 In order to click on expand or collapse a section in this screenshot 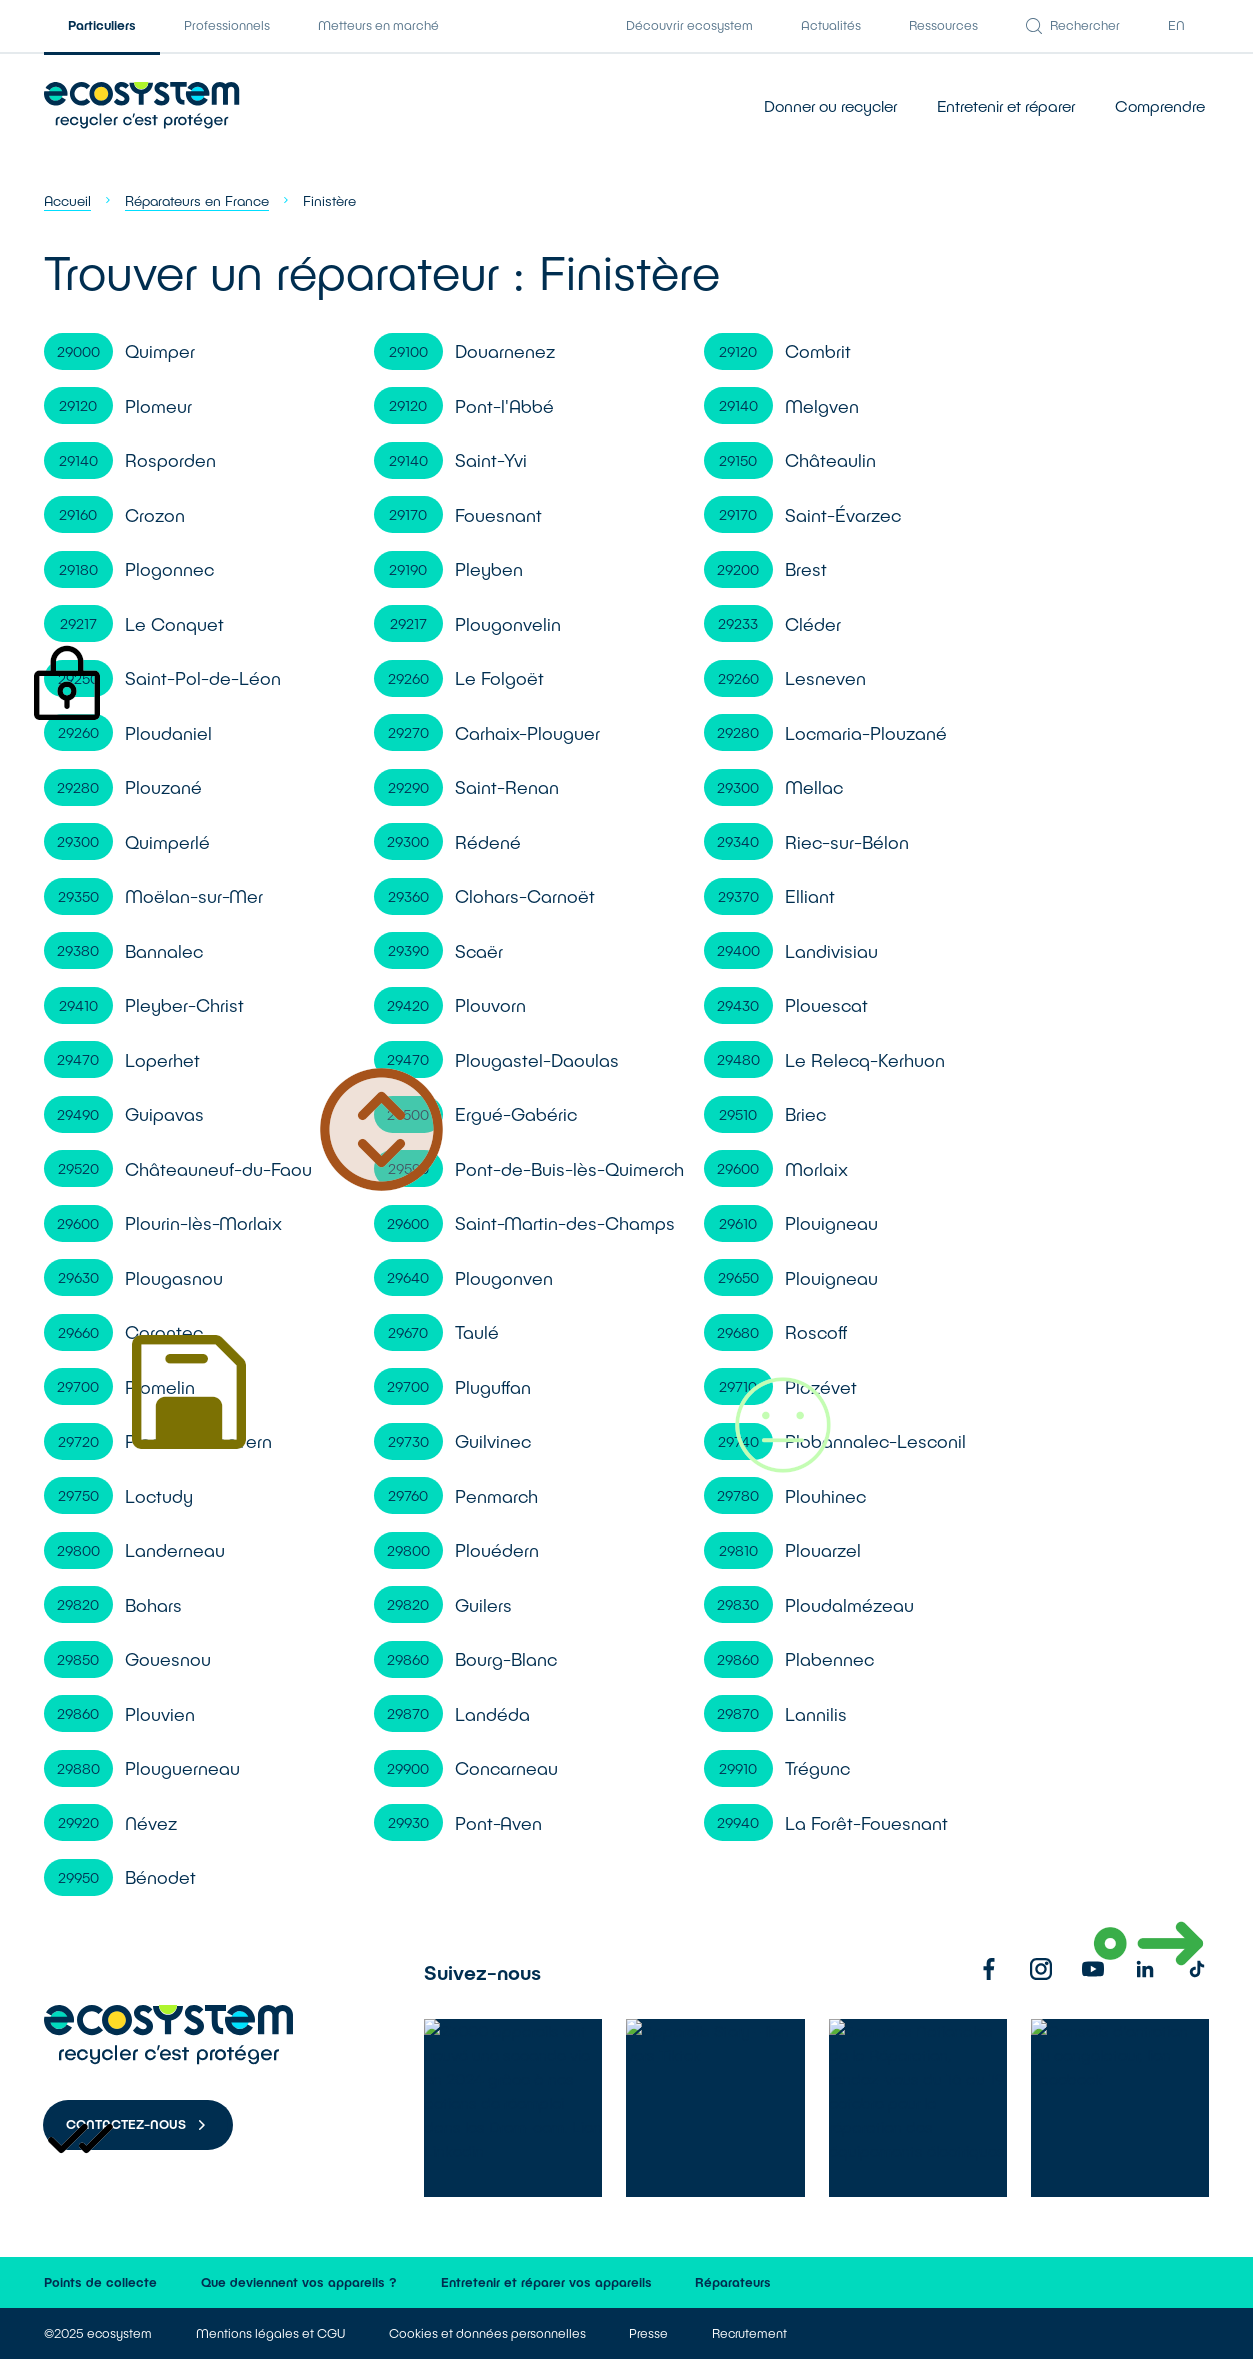, I will do `click(381, 1129)`.